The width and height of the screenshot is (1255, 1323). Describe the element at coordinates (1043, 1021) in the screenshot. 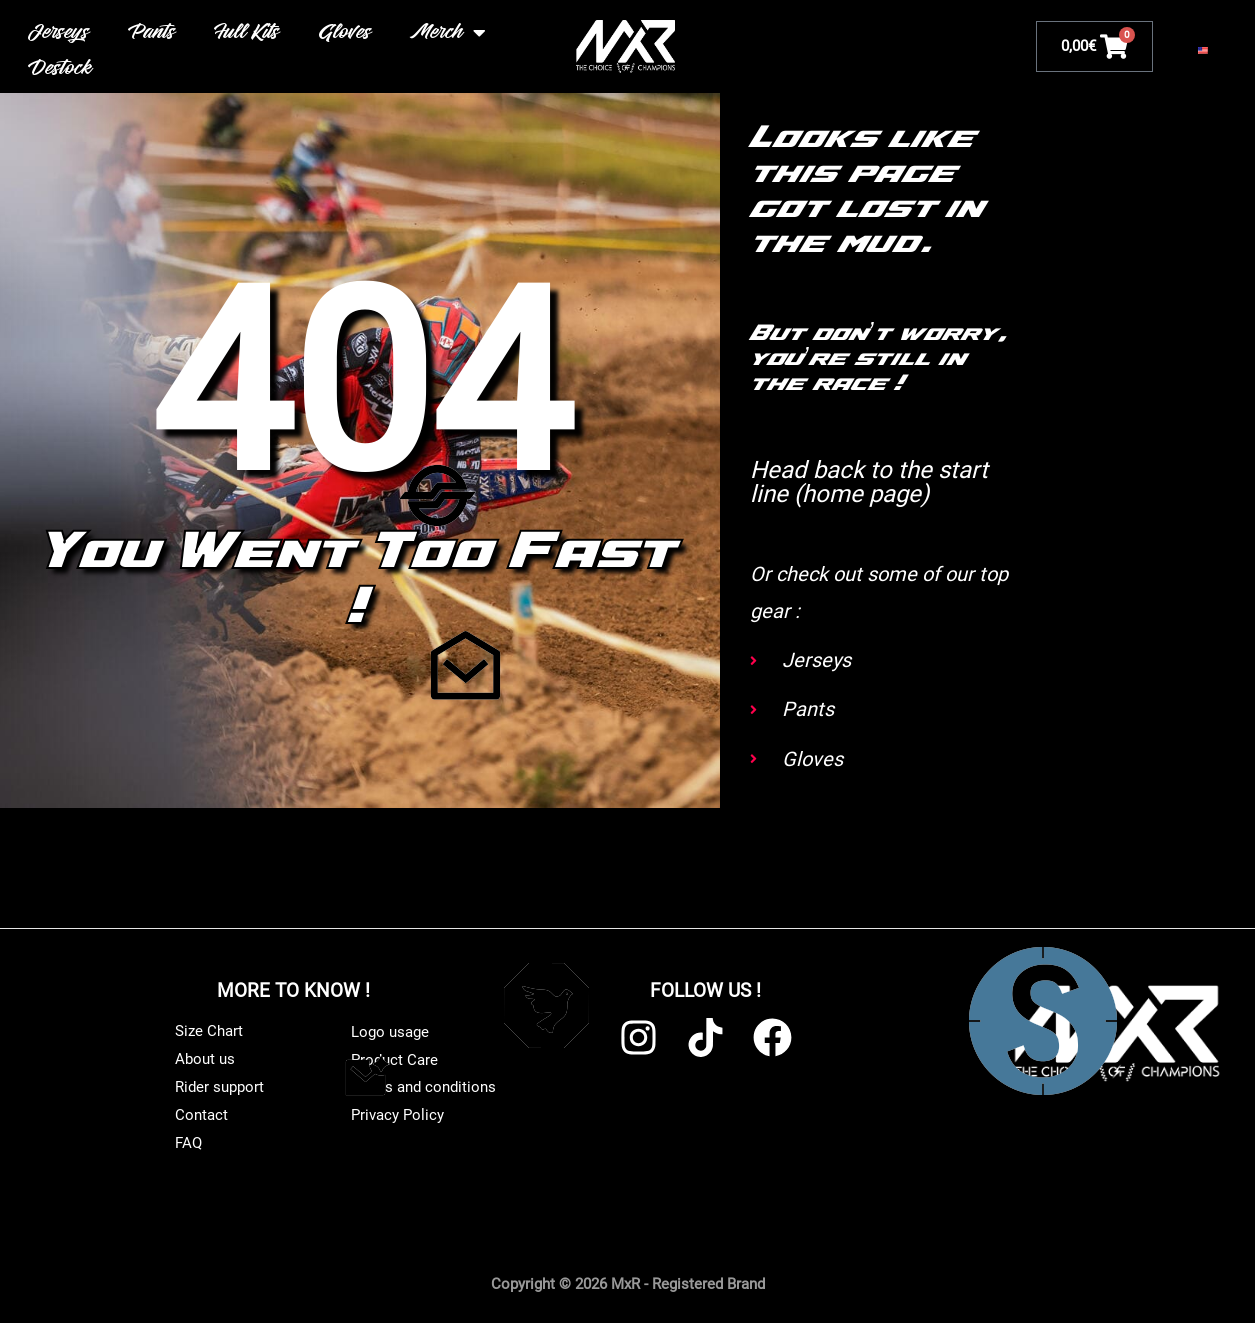

I see `visit Stryker Corporation website` at that location.